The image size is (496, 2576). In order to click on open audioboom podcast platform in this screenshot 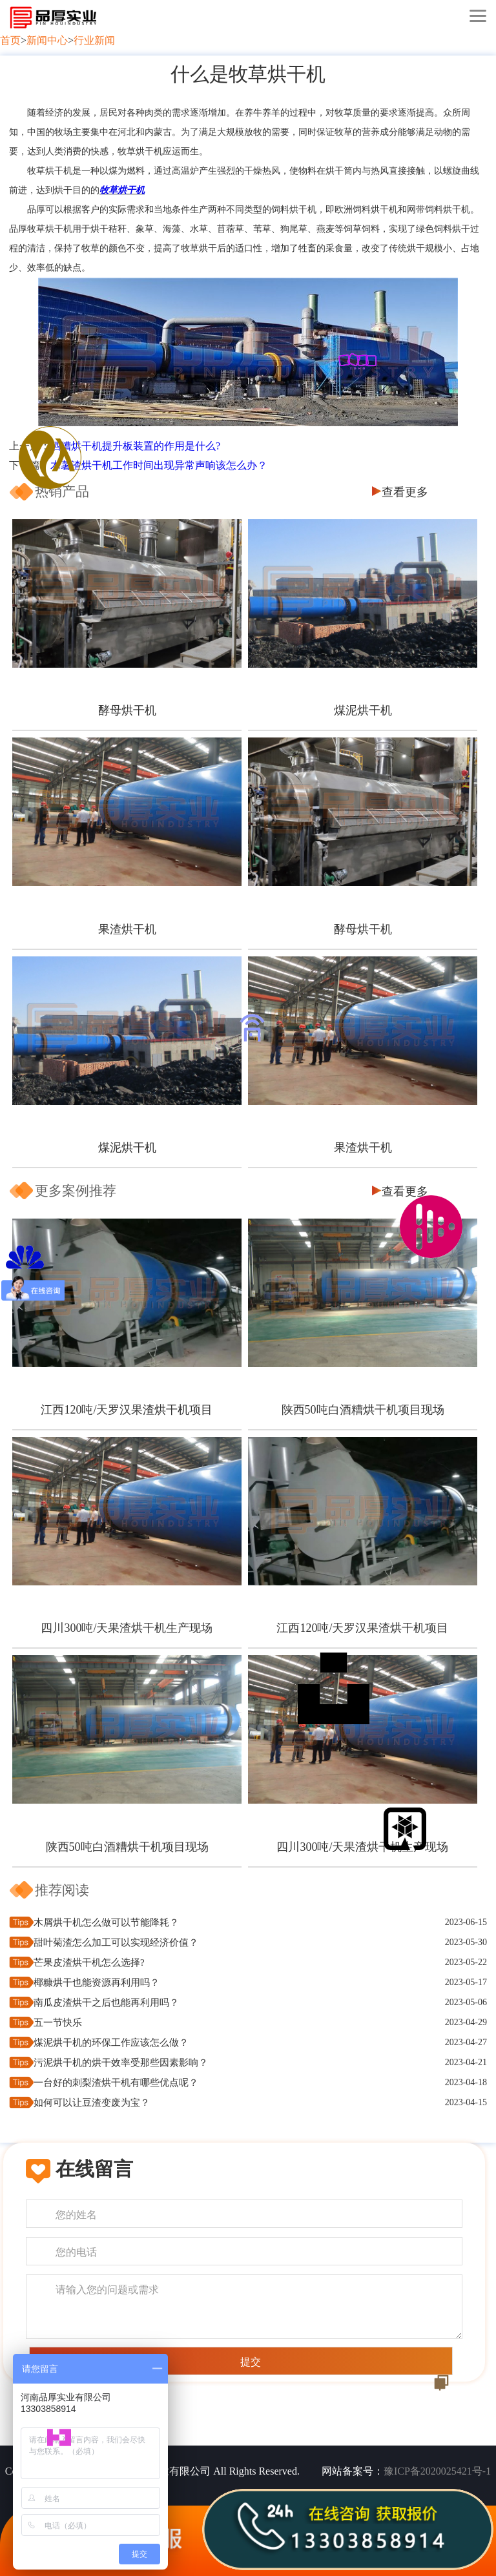, I will do `click(431, 1226)`.